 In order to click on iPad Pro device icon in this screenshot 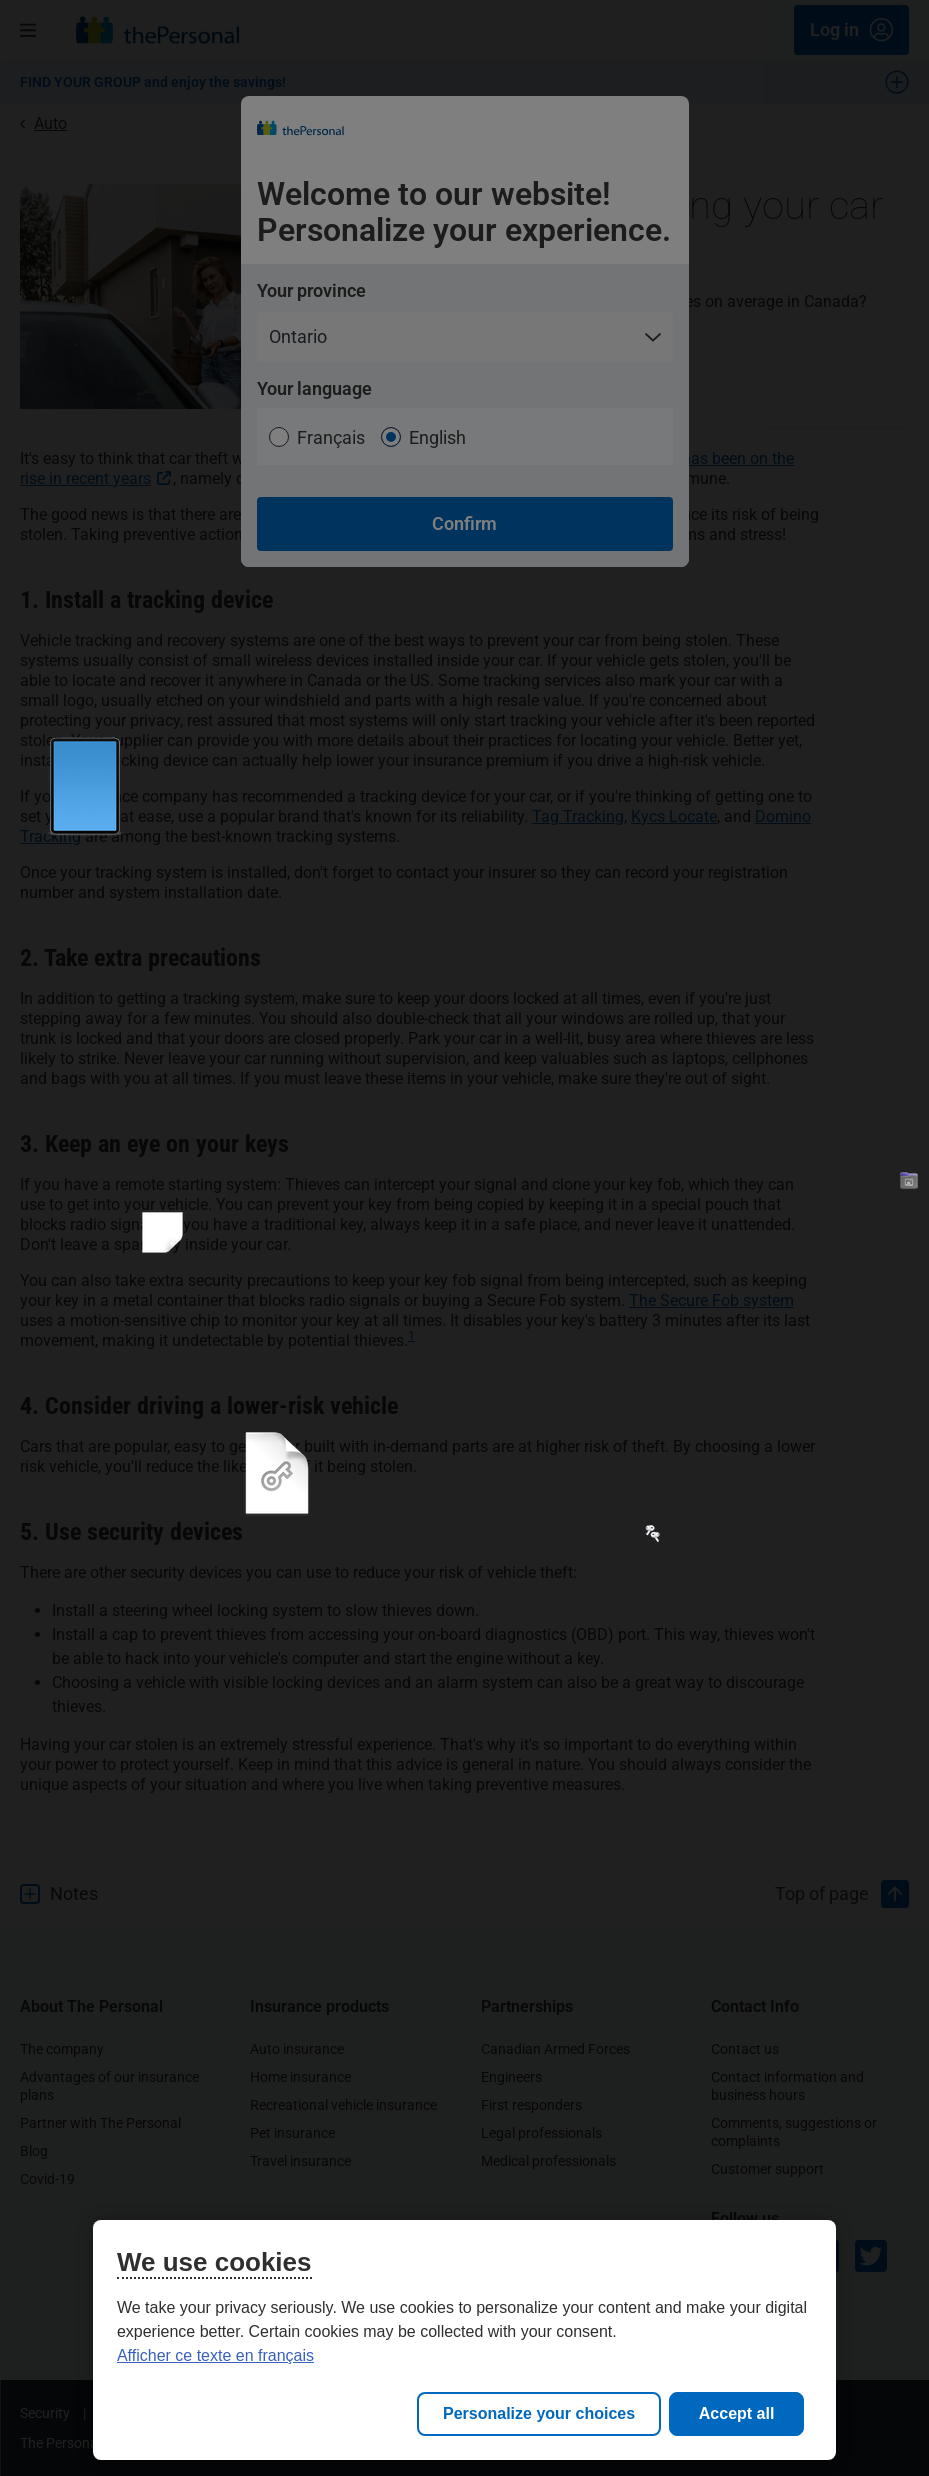, I will do `click(85, 787)`.